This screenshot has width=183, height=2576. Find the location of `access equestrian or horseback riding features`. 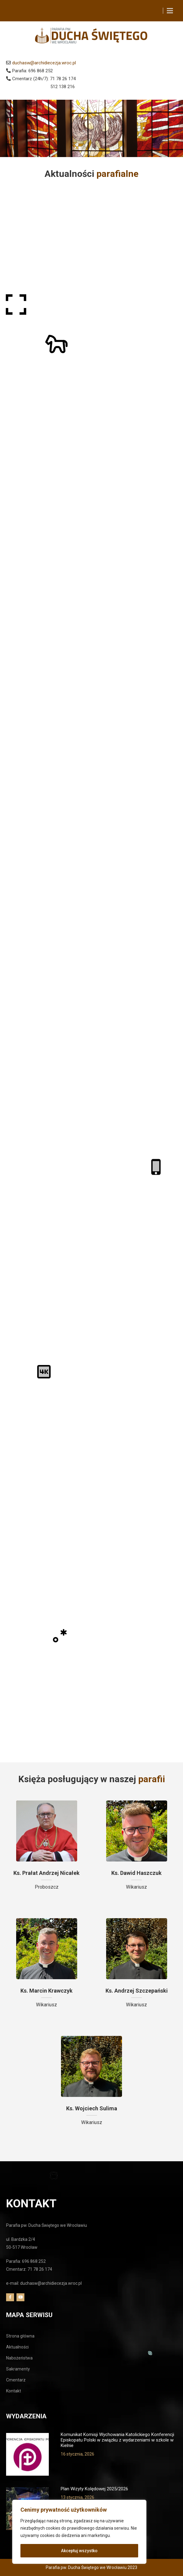

access equestrian or horseback riding features is located at coordinates (56, 344).